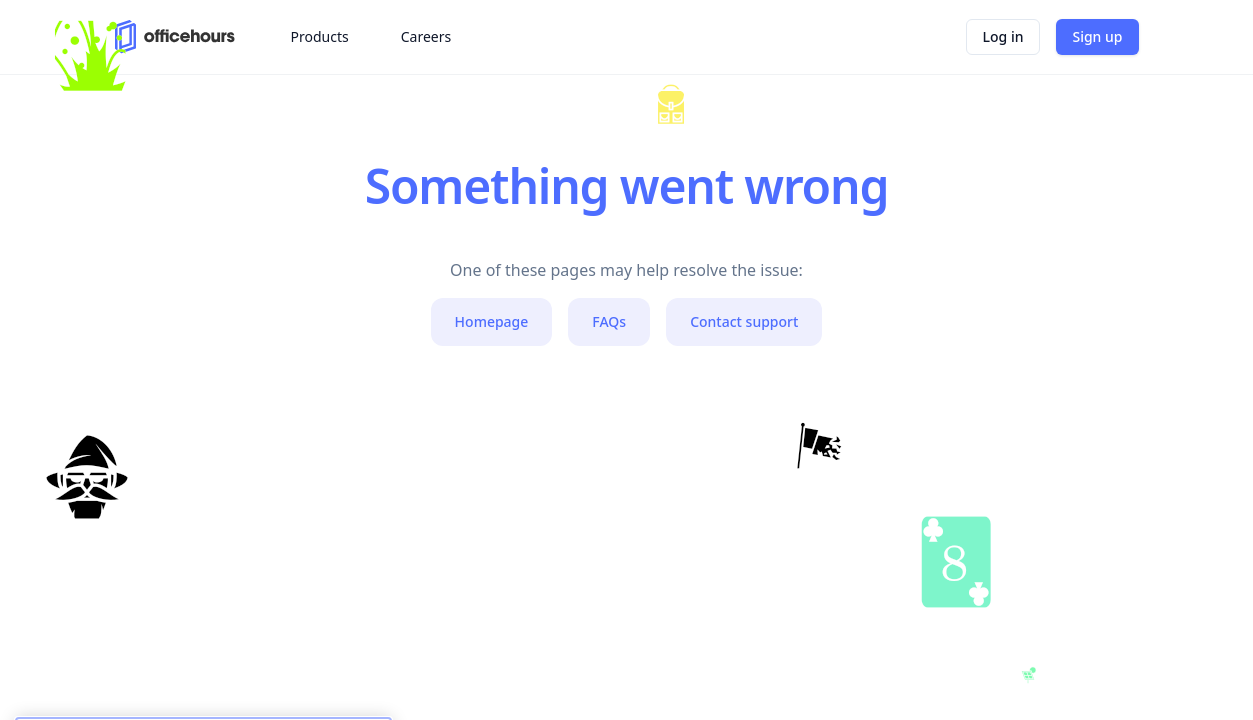 Image resolution: width=1253 pixels, height=720 pixels. What do you see at coordinates (87, 477) in the screenshot?
I see `access wizard or mage character class` at bounding box center [87, 477].